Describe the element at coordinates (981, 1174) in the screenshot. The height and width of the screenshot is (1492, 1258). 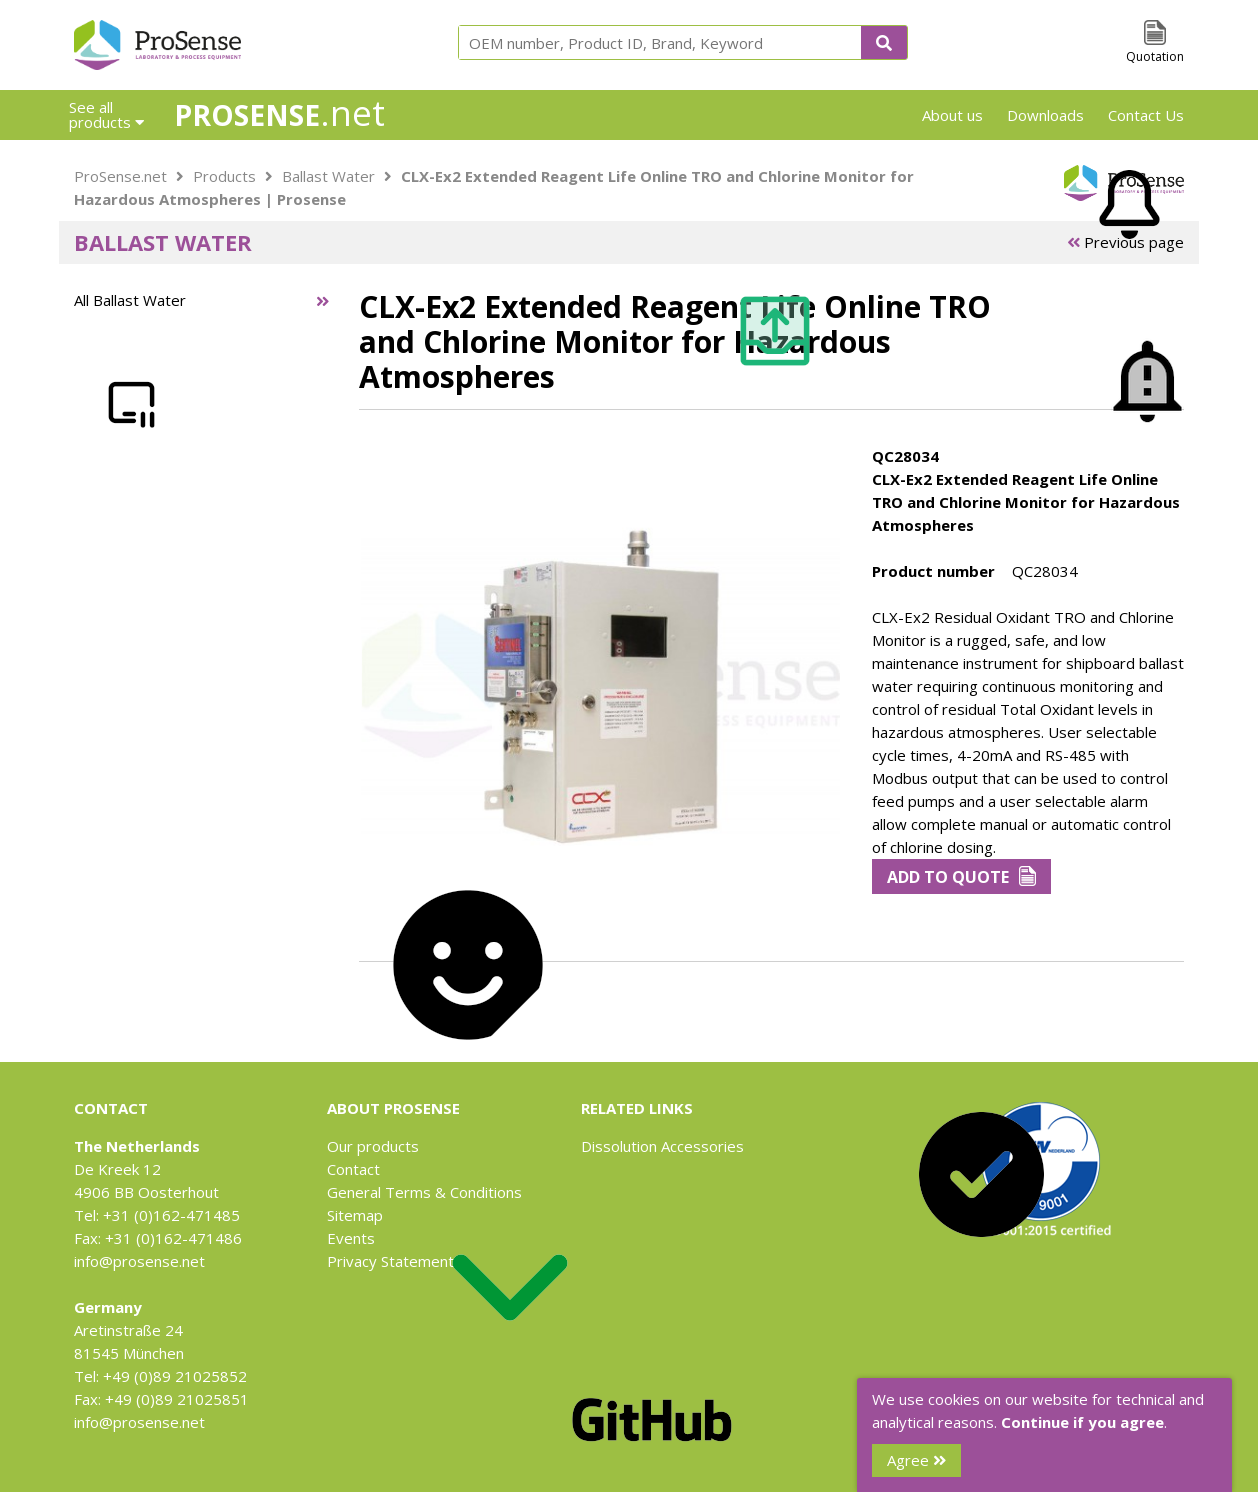
I see `indicates successful completion or confirmation` at that location.